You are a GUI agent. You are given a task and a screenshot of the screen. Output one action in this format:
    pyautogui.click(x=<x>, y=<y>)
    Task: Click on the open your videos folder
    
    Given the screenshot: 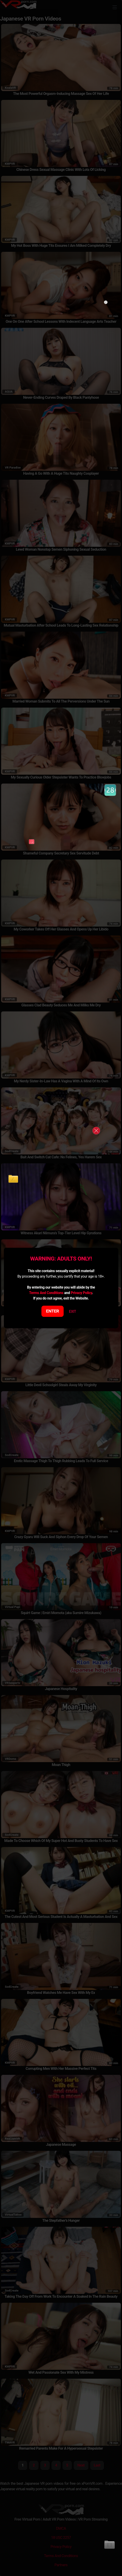 What is the action you would take?
    pyautogui.click(x=109, y=2545)
    